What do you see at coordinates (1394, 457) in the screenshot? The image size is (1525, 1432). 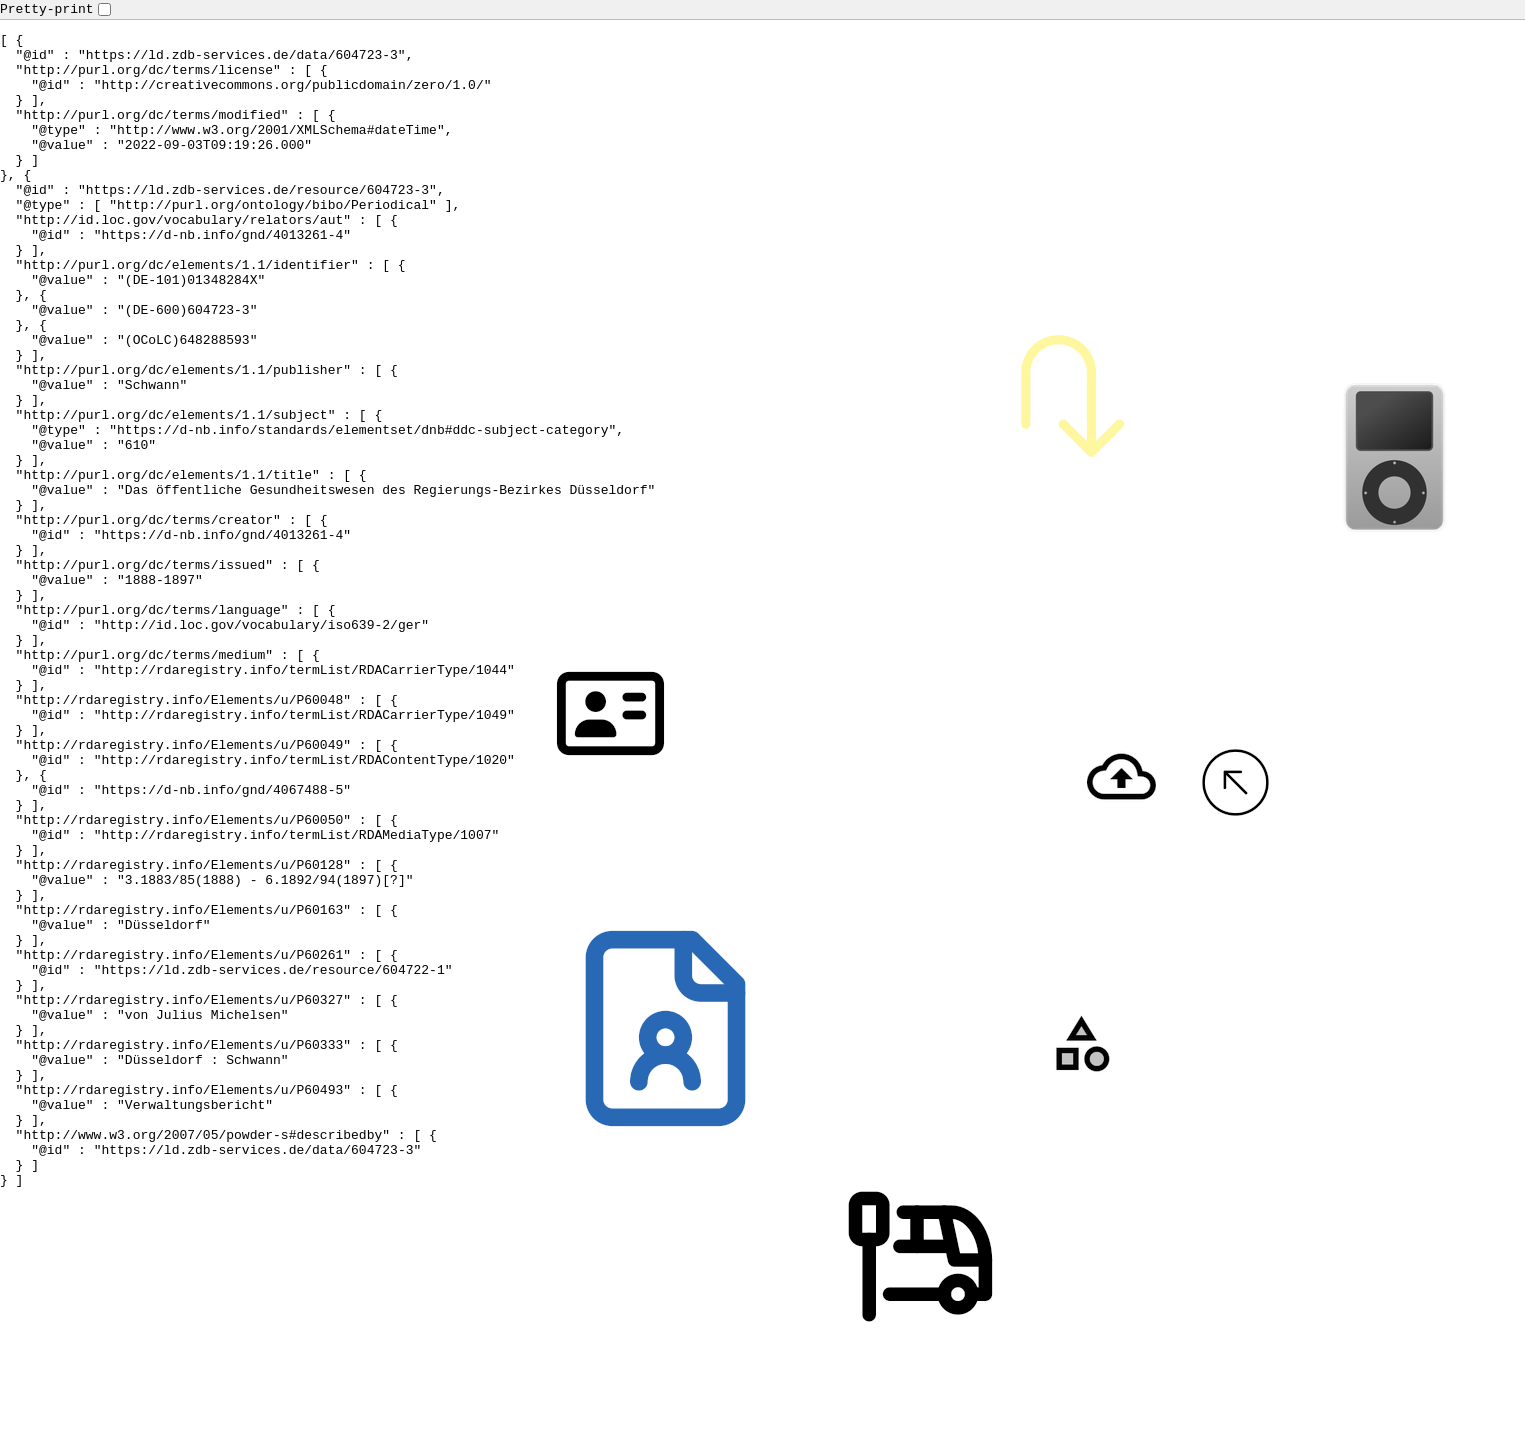 I see `open multimedia player application` at bounding box center [1394, 457].